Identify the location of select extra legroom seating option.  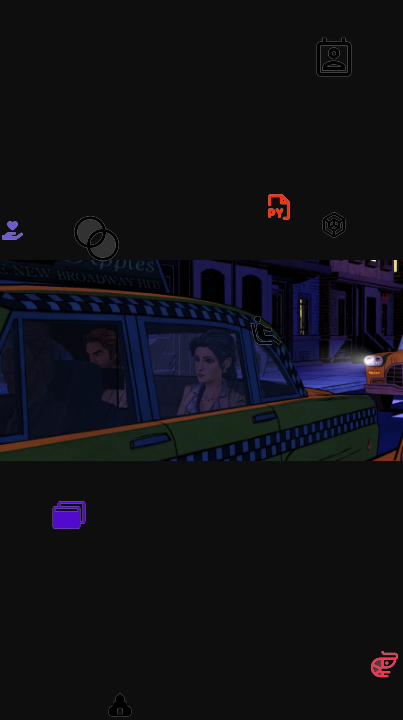
(266, 331).